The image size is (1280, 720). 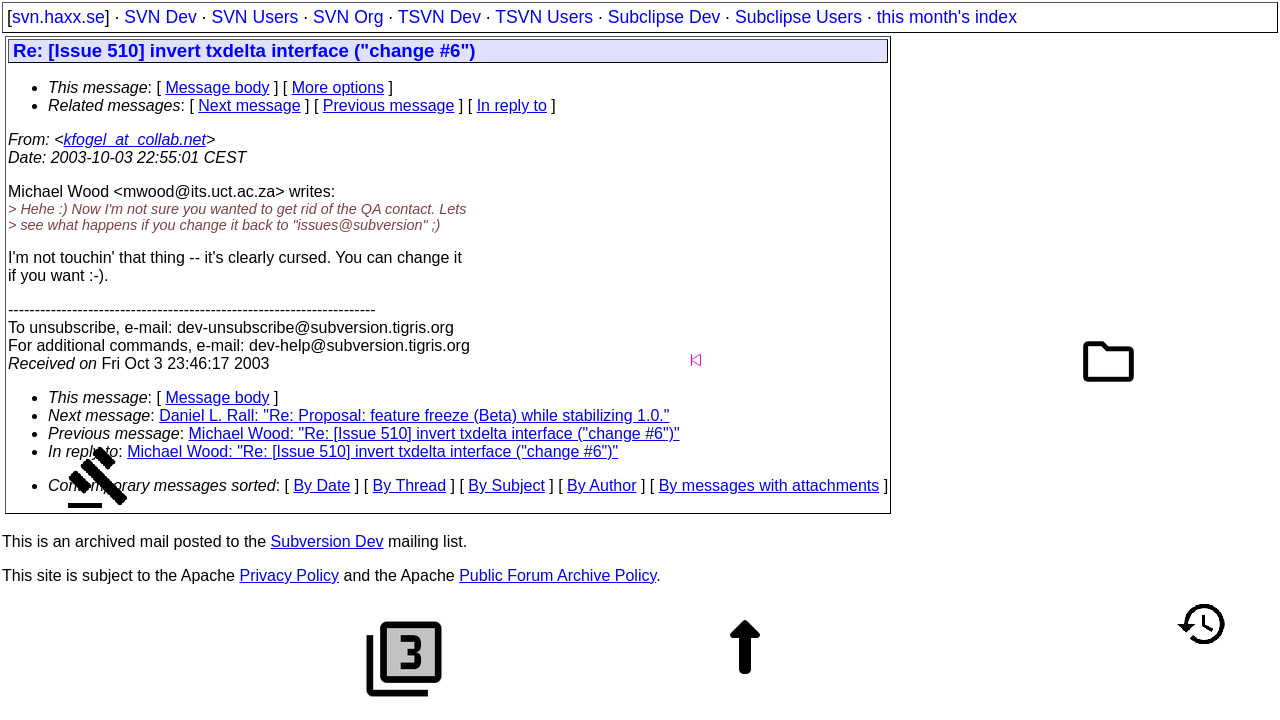 What do you see at coordinates (1108, 361) in the screenshot?
I see `access a folder to view its contents` at bounding box center [1108, 361].